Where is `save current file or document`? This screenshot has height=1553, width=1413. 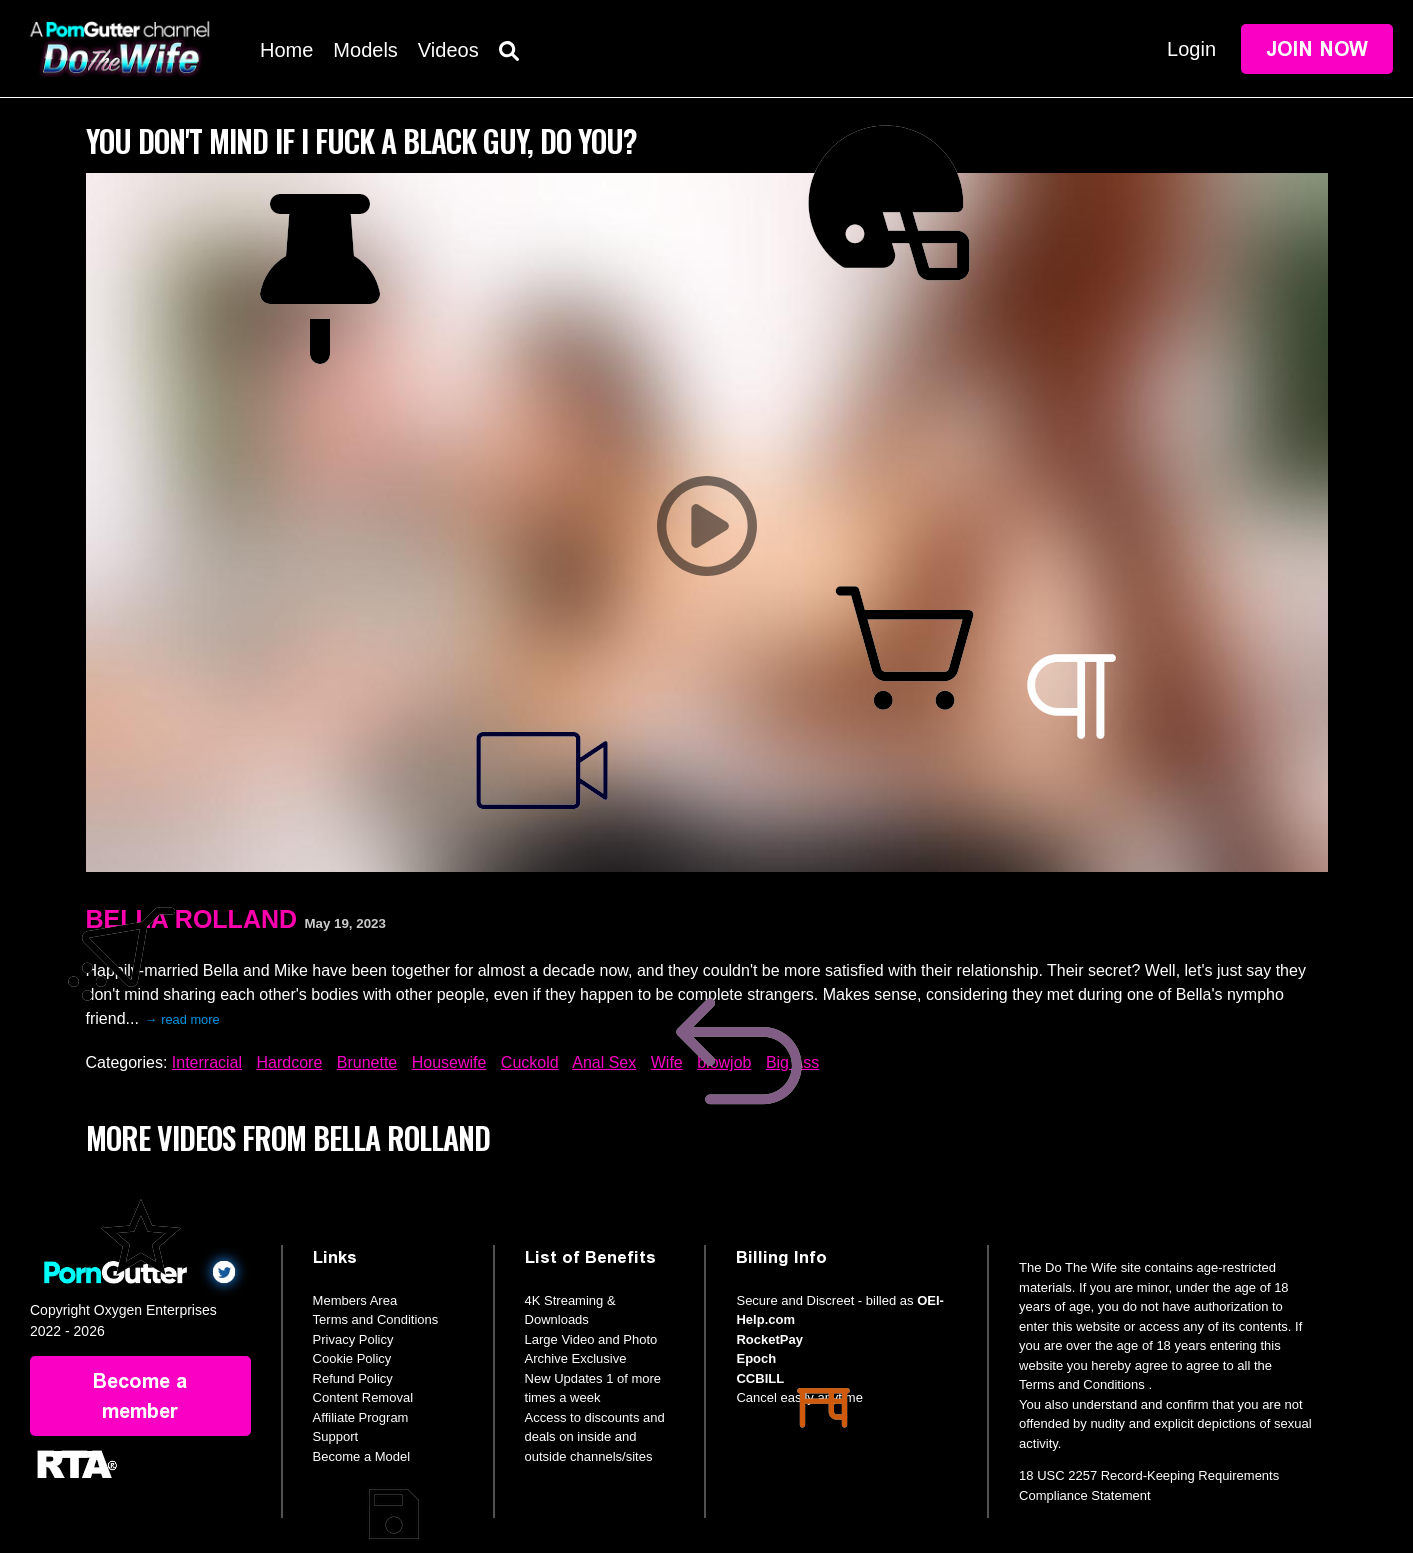 save current file or document is located at coordinates (394, 1514).